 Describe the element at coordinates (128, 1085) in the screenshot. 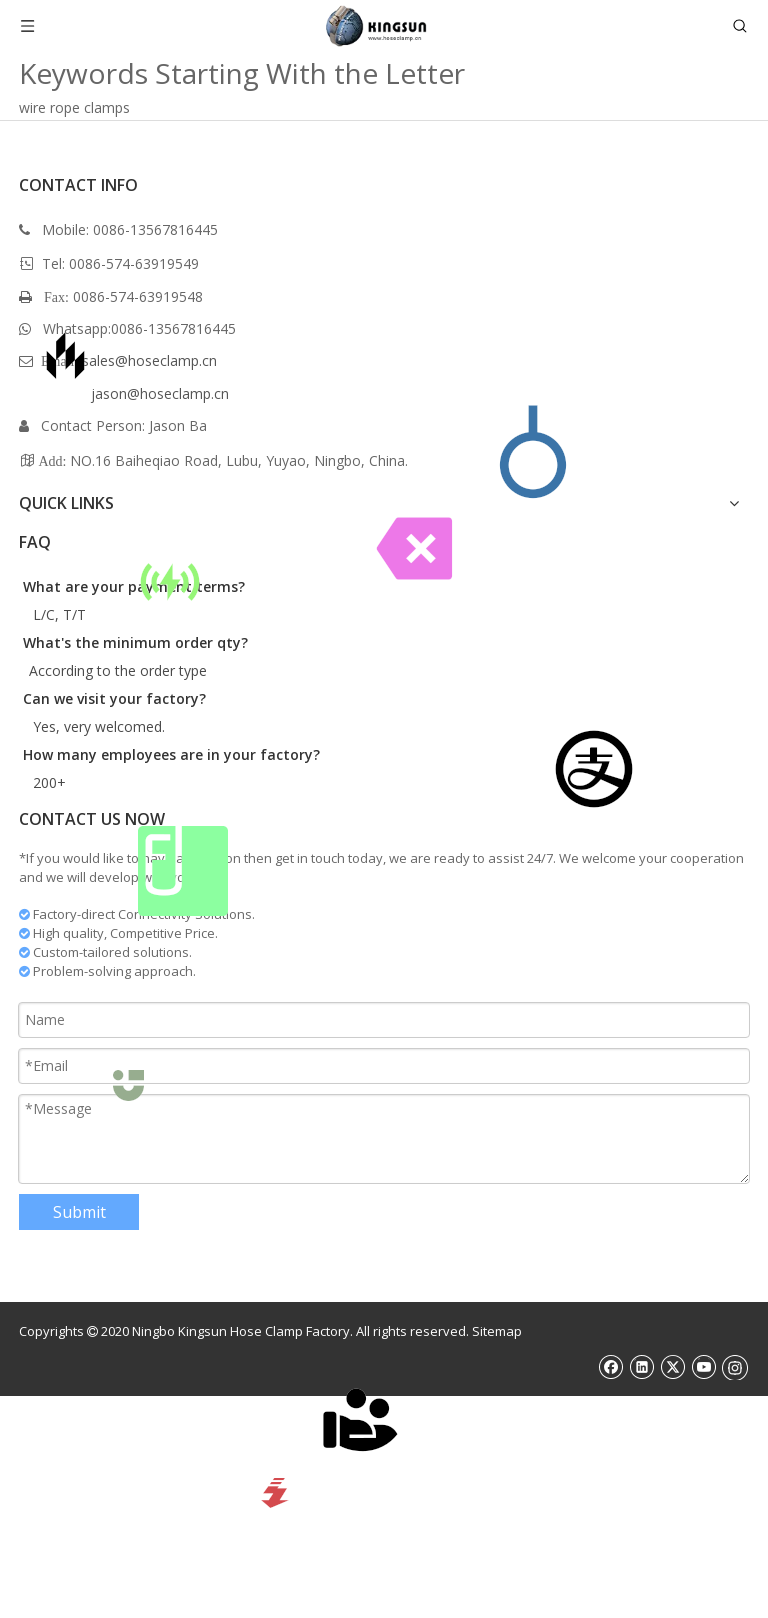

I see `open the NiceHash cryptocurrency mining app` at that location.